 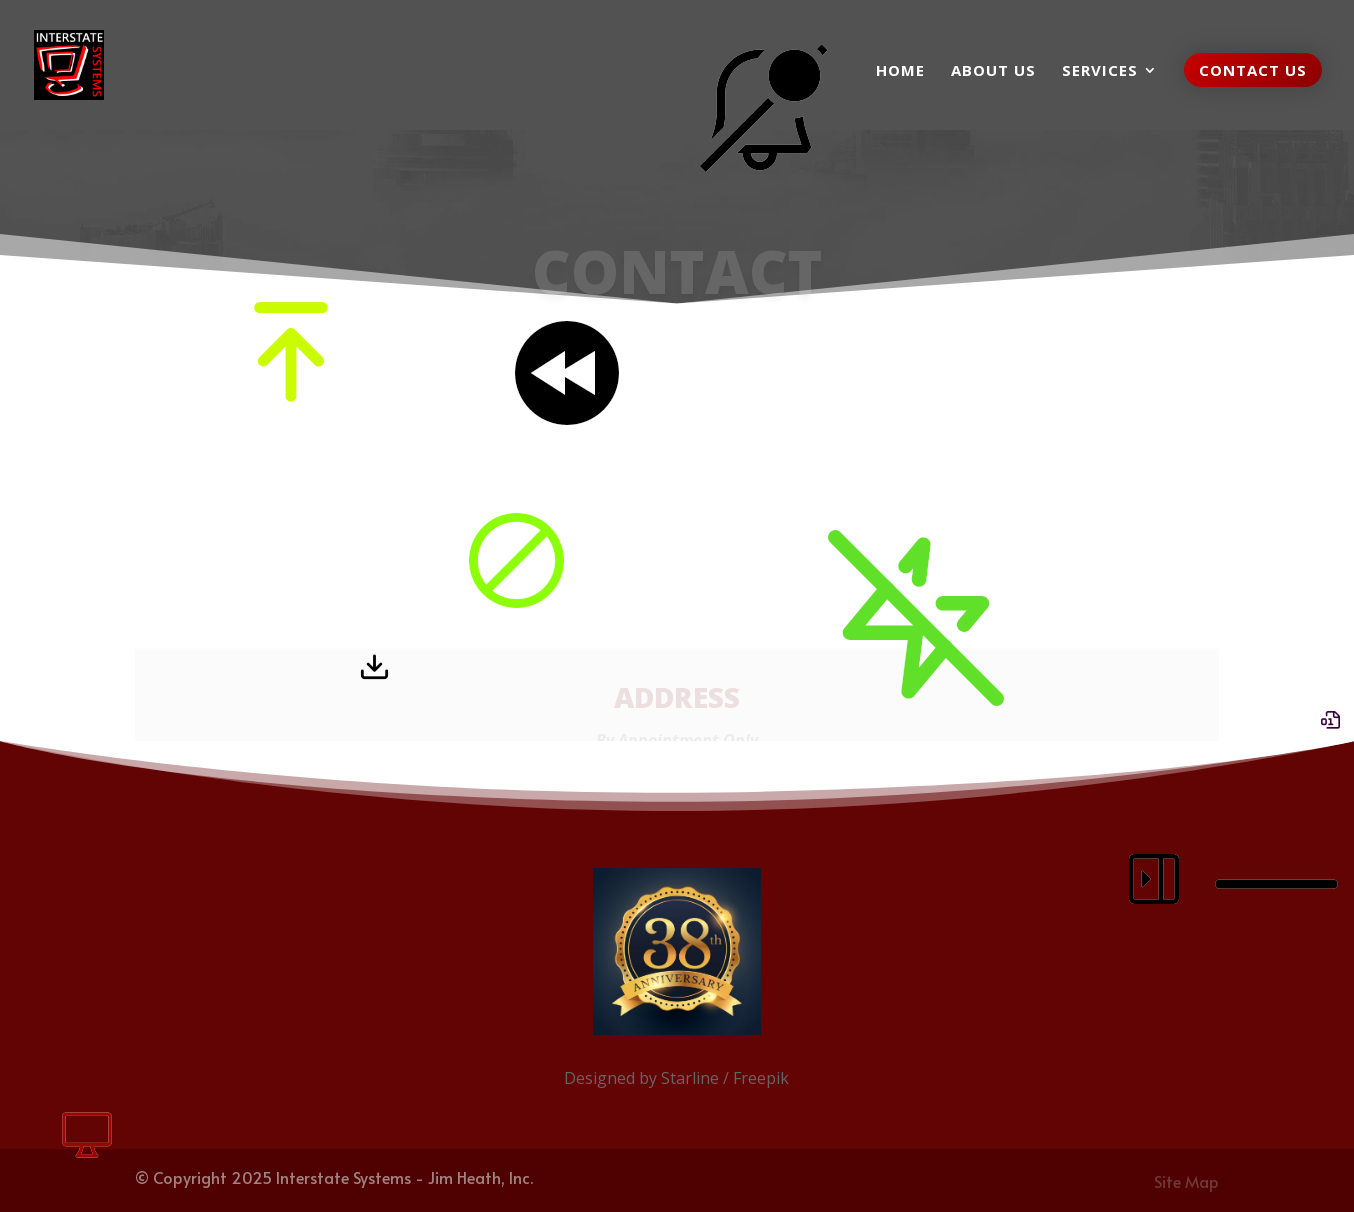 I want to click on view on desktop device, so click(x=87, y=1135).